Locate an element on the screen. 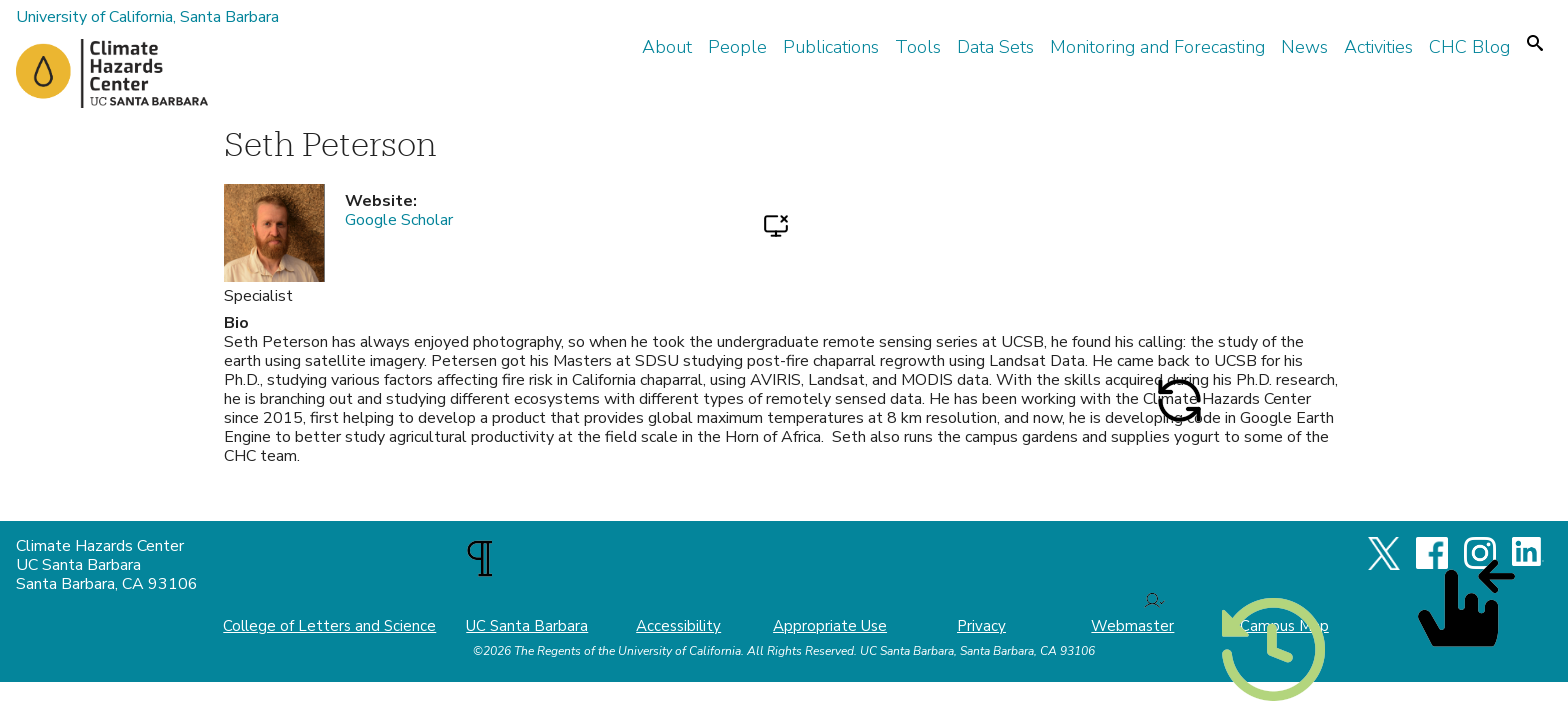  view history or recent activity is located at coordinates (1273, 649).